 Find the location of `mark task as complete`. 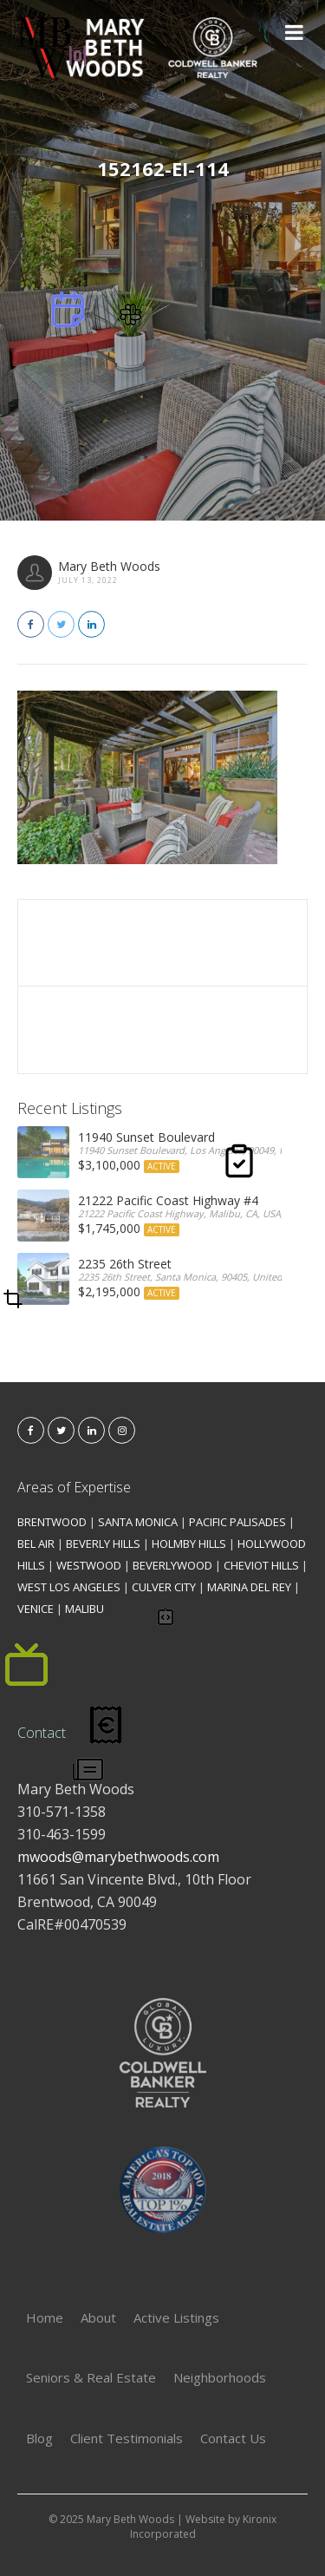

mark task as complete is located at coordinates (239, 1161).